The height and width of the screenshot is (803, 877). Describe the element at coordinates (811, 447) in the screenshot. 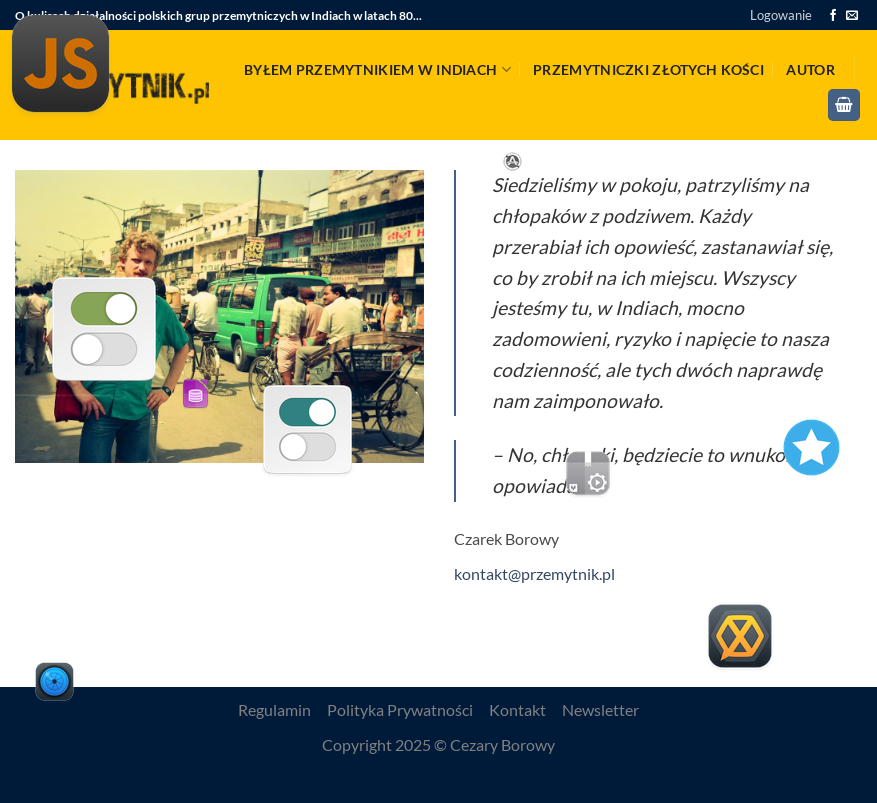

I see `indicates a favorited or starred item` at that location.